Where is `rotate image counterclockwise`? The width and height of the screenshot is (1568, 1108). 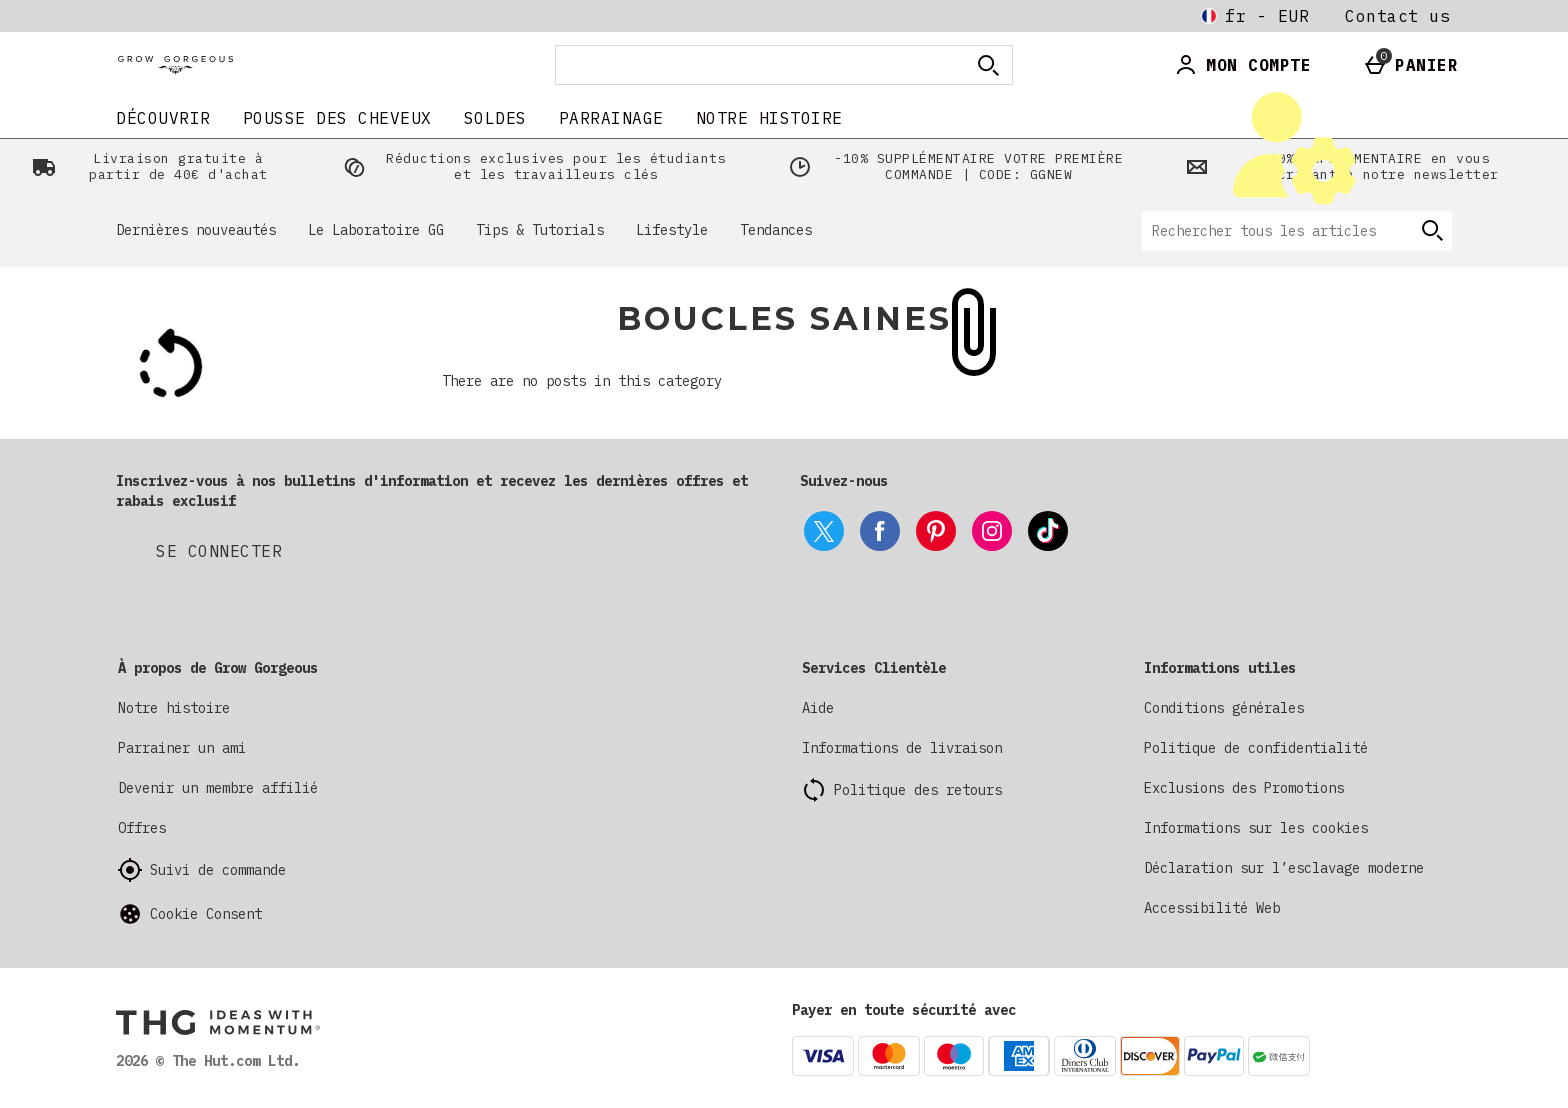 rotate image counterclockwise is located at coordinates (170, 366).